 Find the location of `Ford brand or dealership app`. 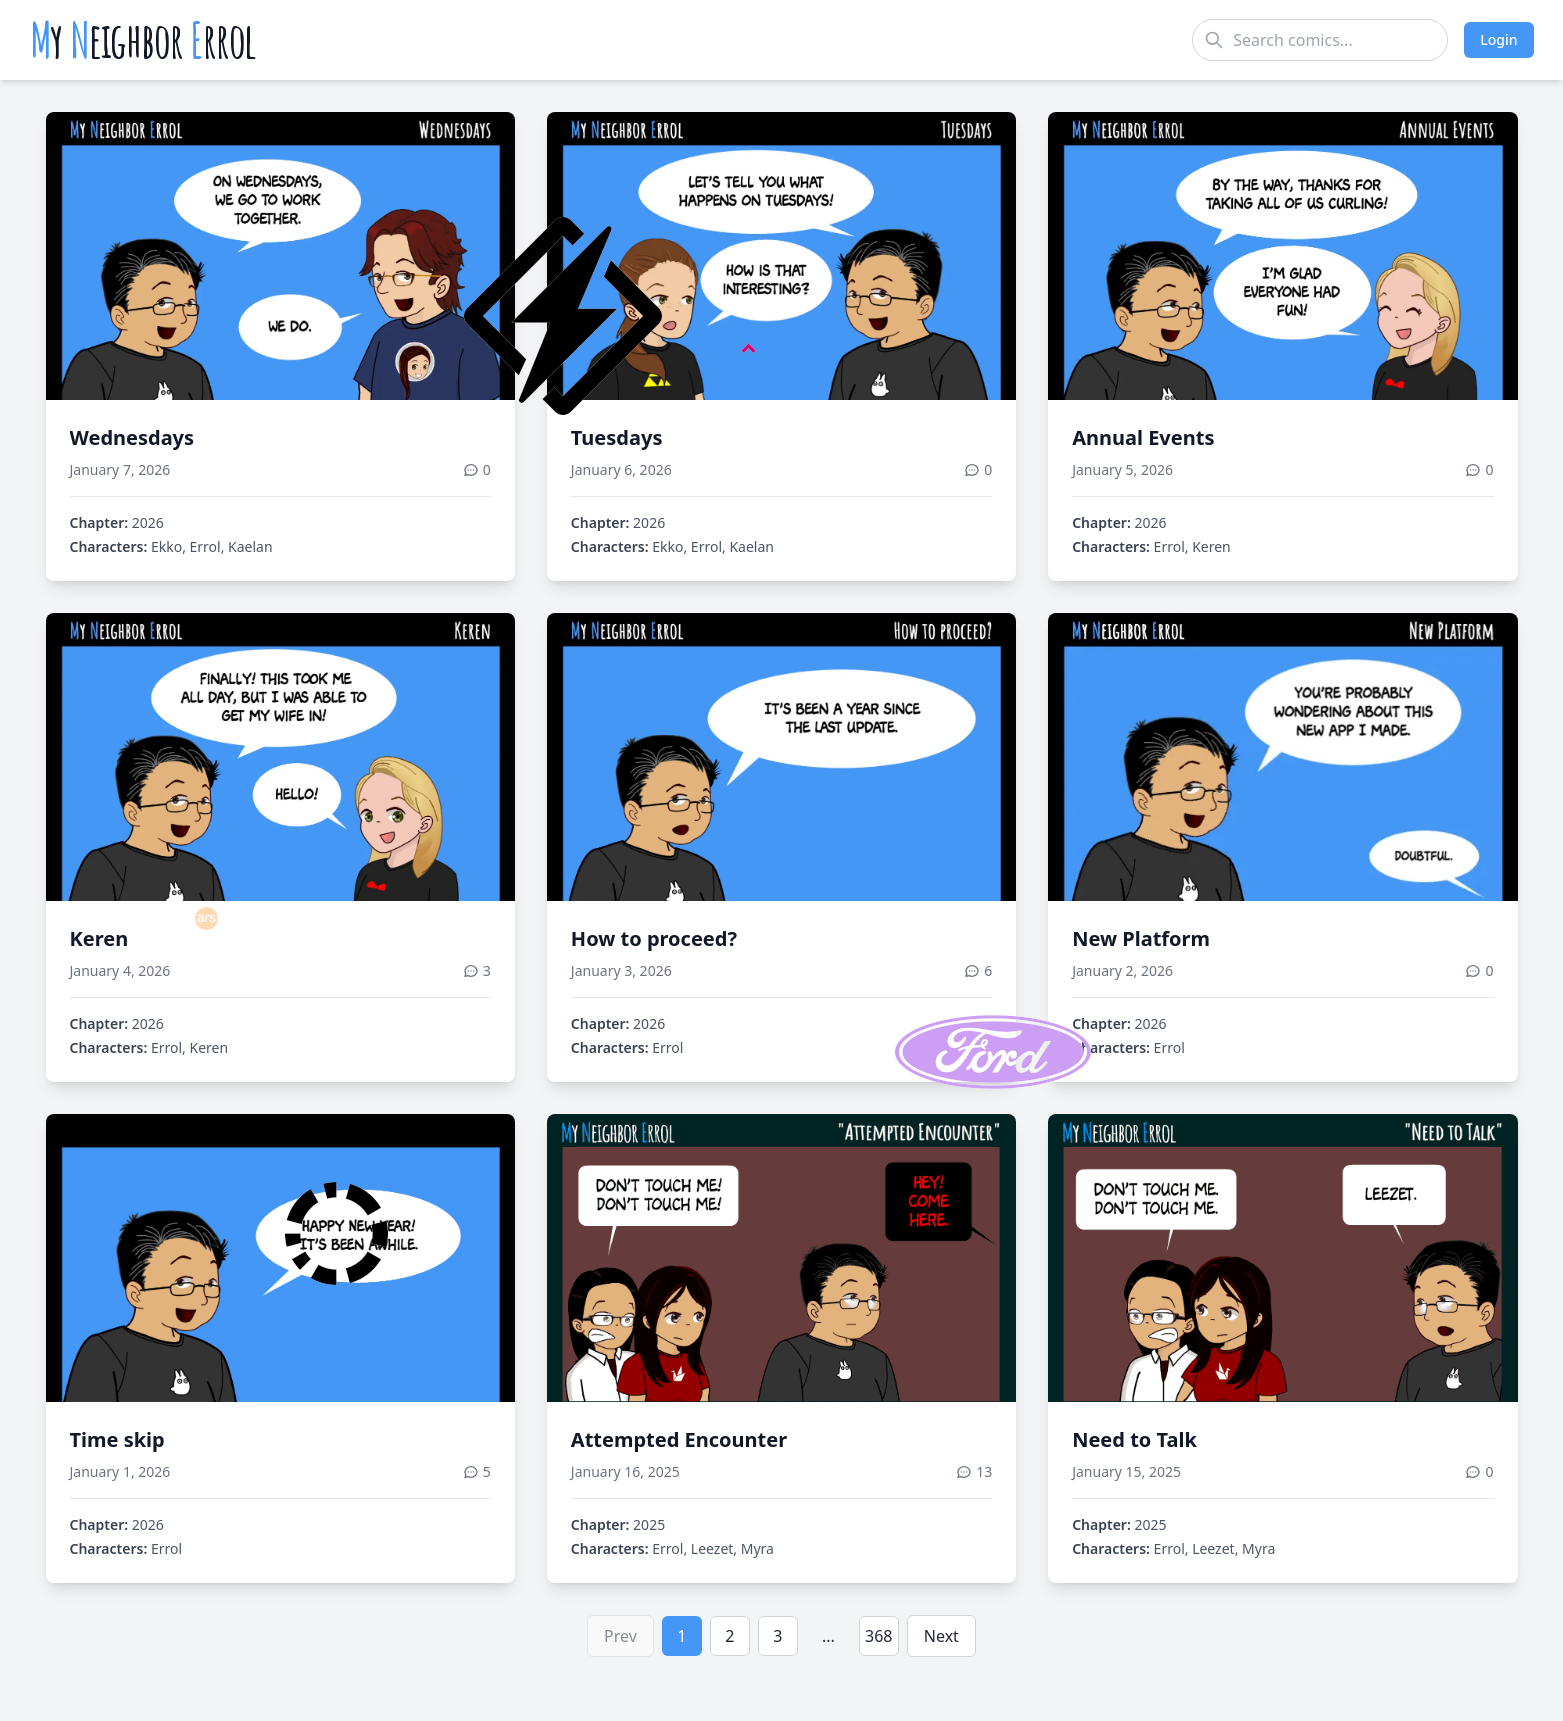

Ford brand or dealership app is located at coordinates (993, 1052).